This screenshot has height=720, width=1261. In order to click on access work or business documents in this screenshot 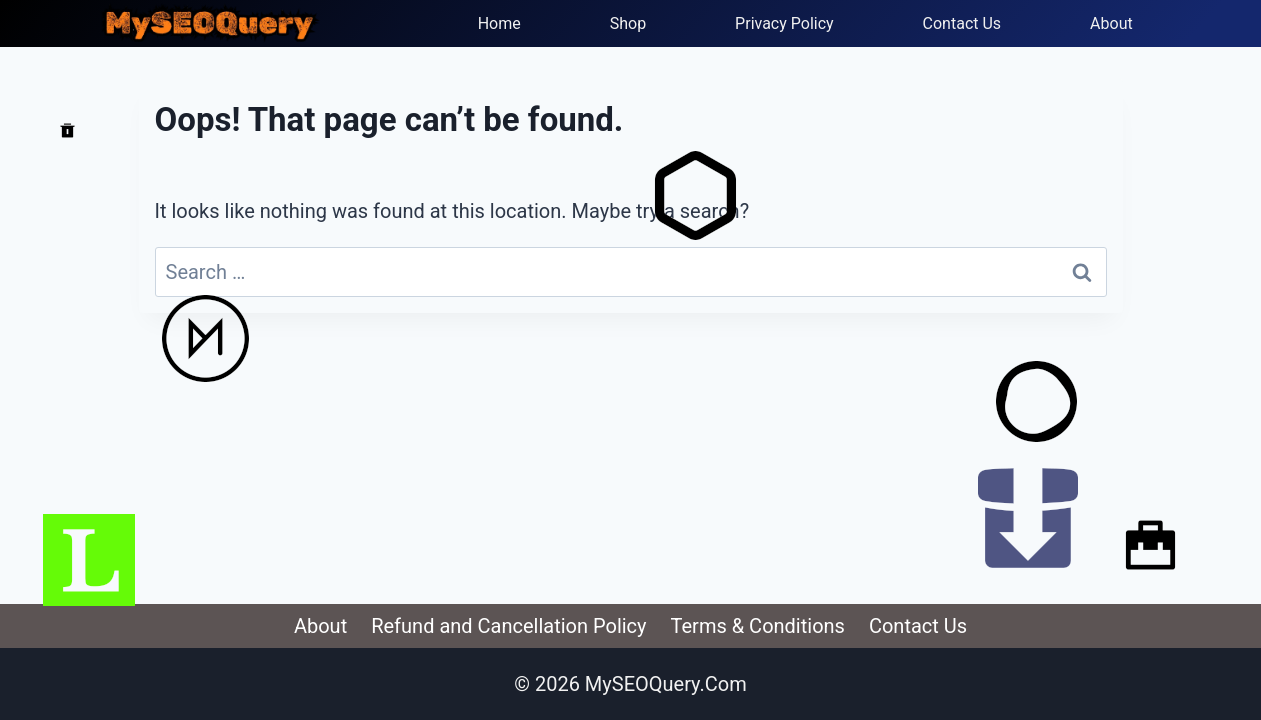, I will do `click(1150, 547)`.